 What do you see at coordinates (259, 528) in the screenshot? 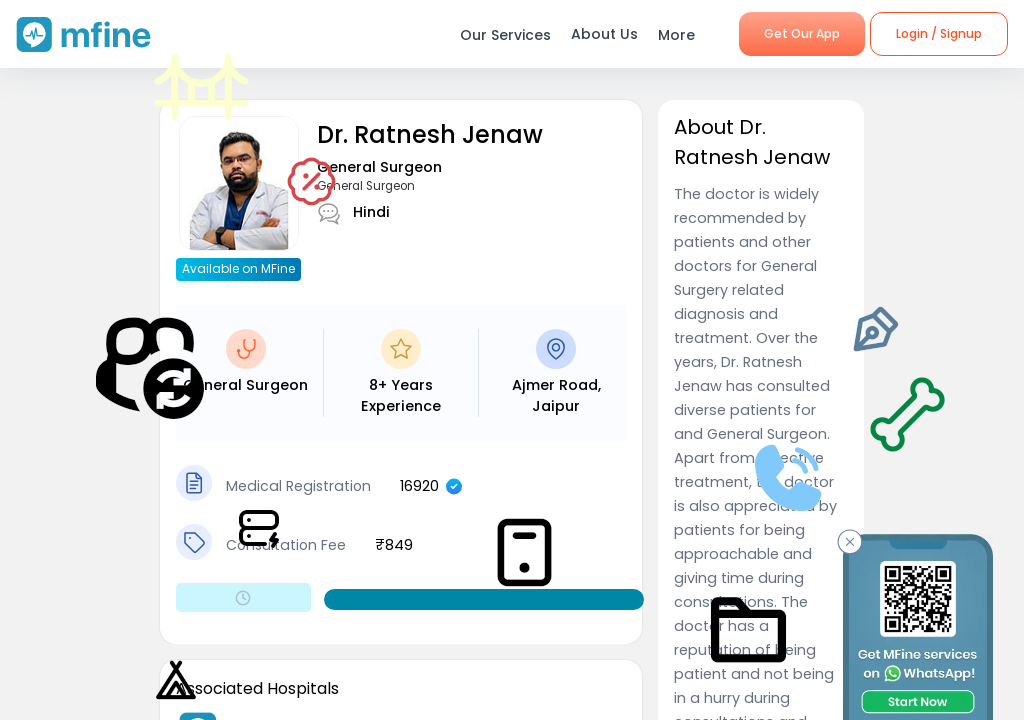
I see `server power status or electrical connection` at bounding box center [259, 528].